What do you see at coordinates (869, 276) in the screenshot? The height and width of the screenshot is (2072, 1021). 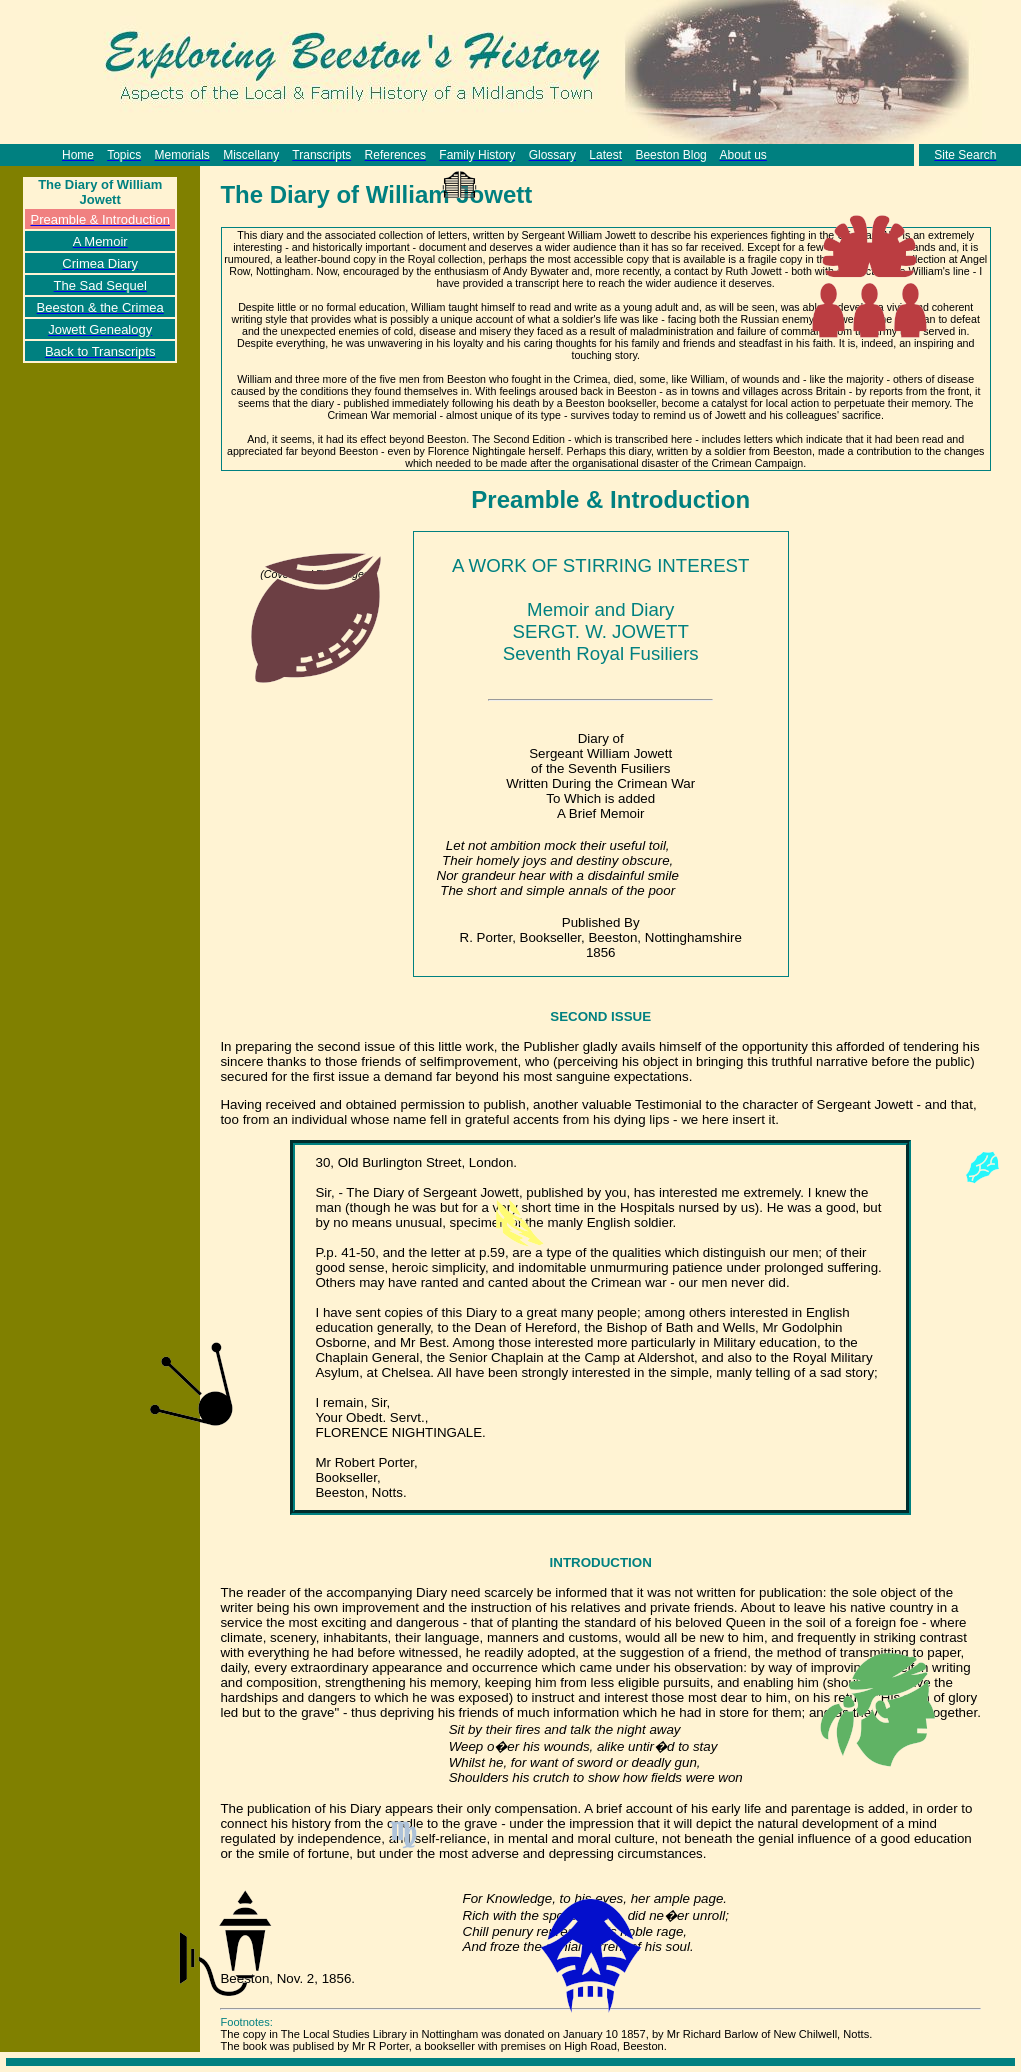 I see `access collaborative brainstorming features` at bounding box center [869, 276].